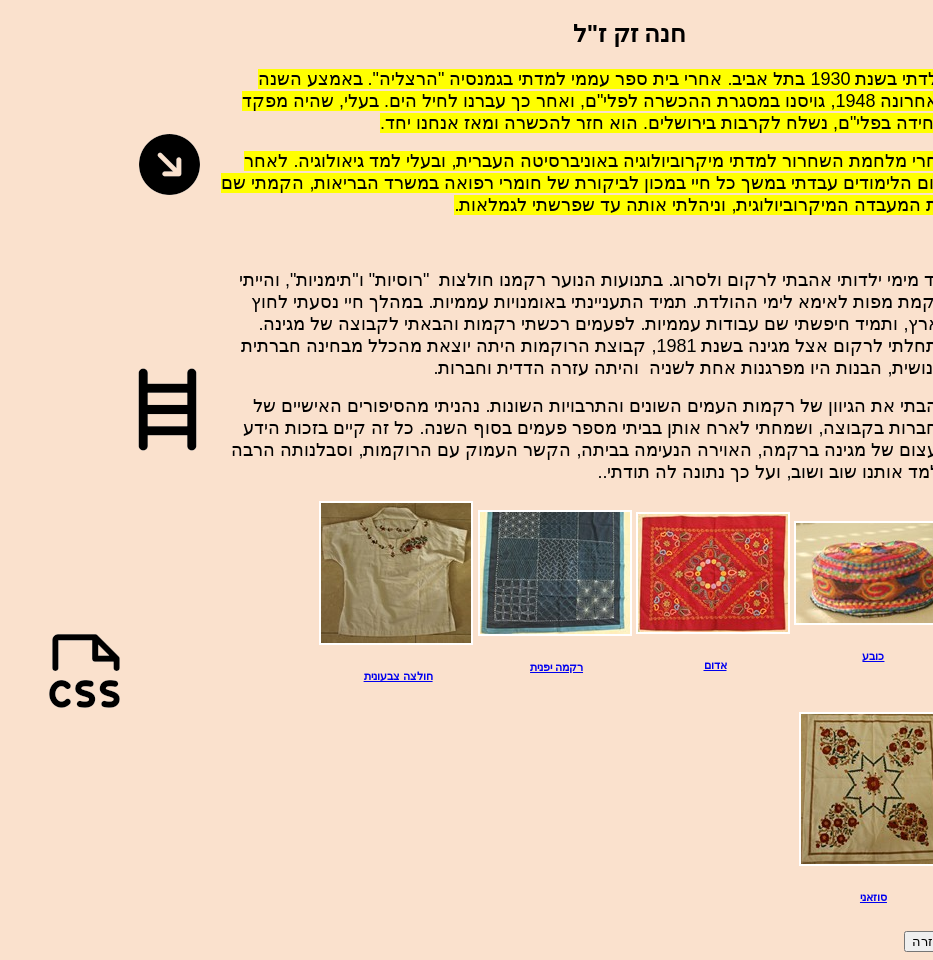 This screenshot has height=960, width=933. Describe the element at coordinates (167, 409) in the screenshot. I see `access step-by-step instructions or tutorials` at that location.